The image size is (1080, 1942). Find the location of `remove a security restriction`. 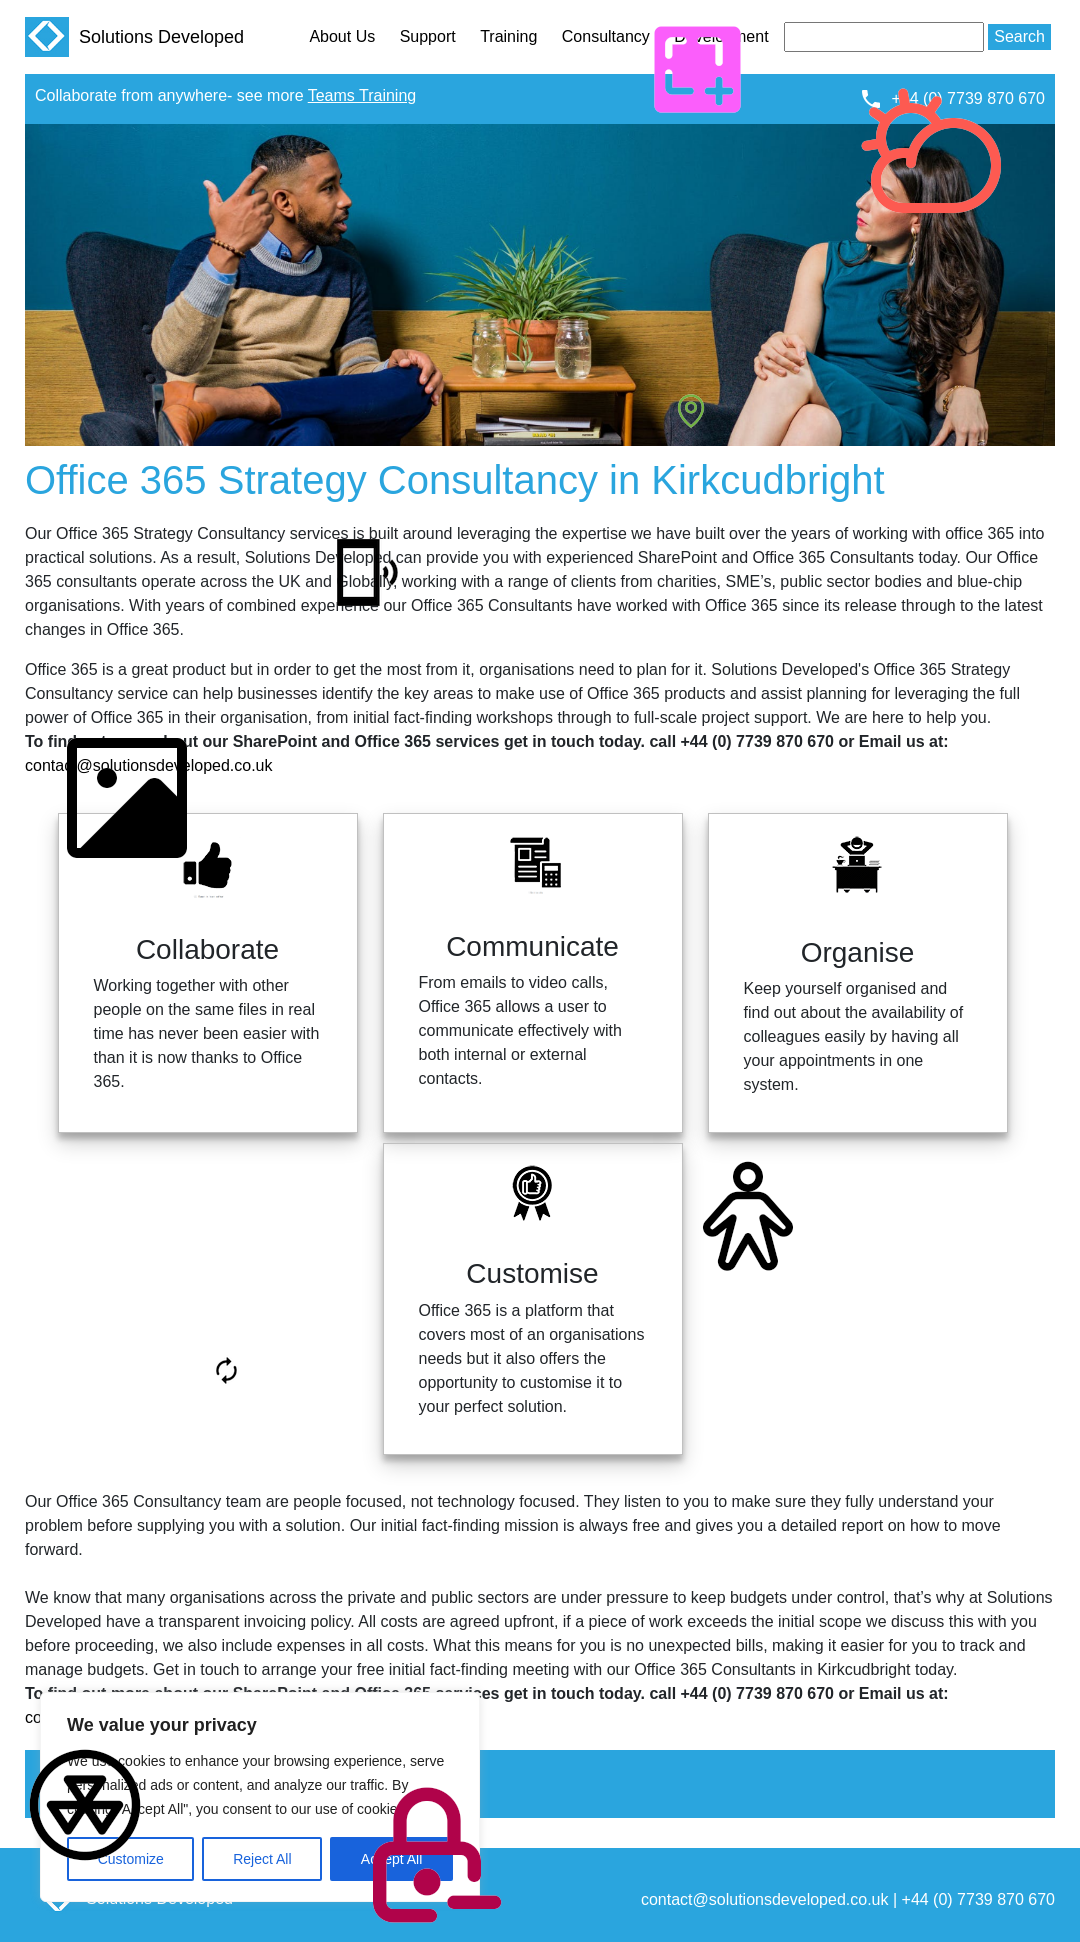

remove a security restriction is located at coordinates (427, 1855).